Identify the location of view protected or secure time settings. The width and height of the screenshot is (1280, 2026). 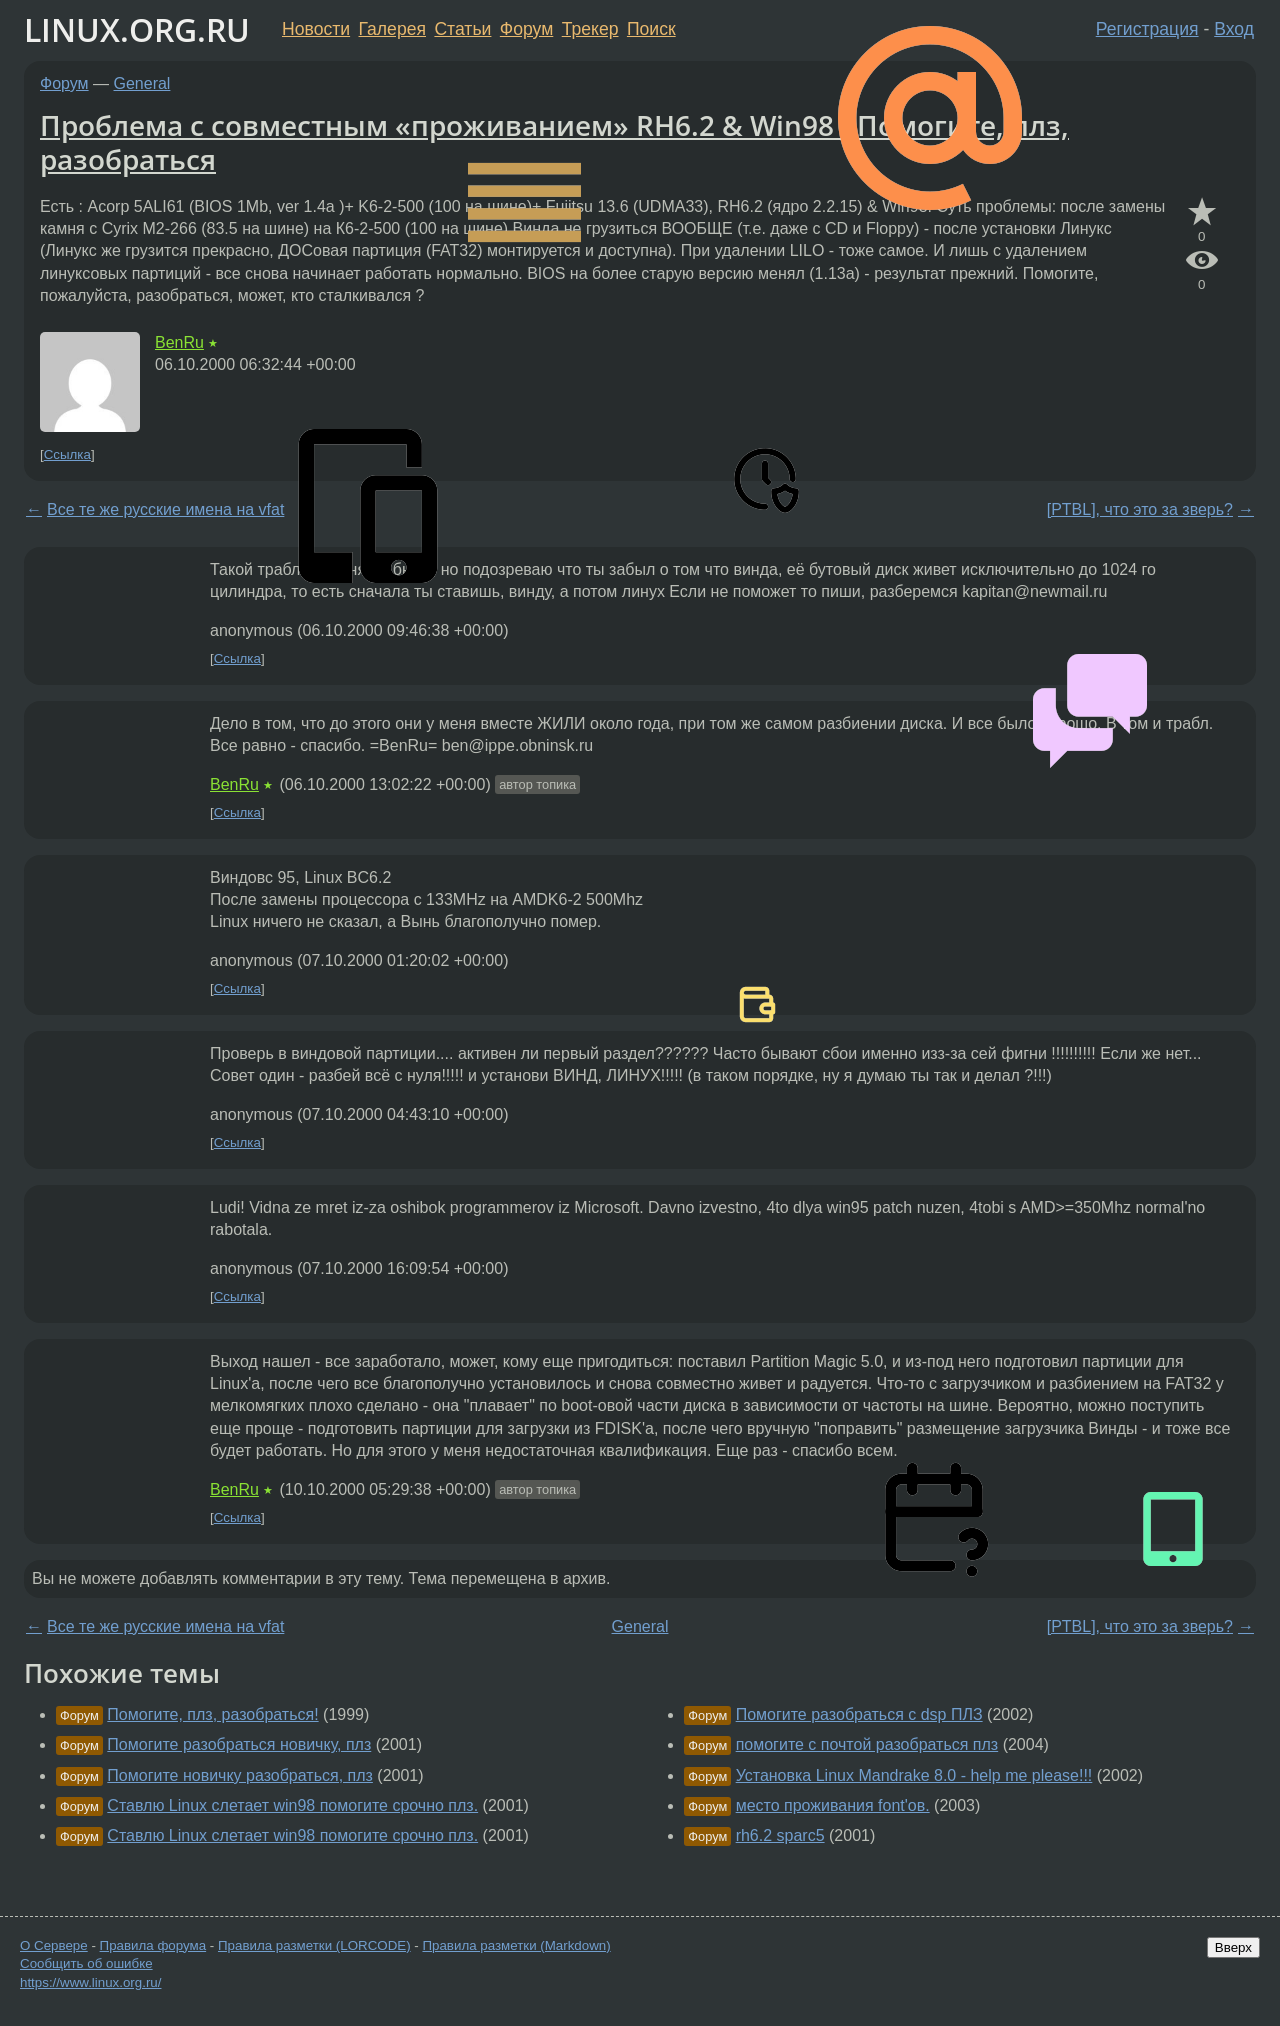
(765, 479).